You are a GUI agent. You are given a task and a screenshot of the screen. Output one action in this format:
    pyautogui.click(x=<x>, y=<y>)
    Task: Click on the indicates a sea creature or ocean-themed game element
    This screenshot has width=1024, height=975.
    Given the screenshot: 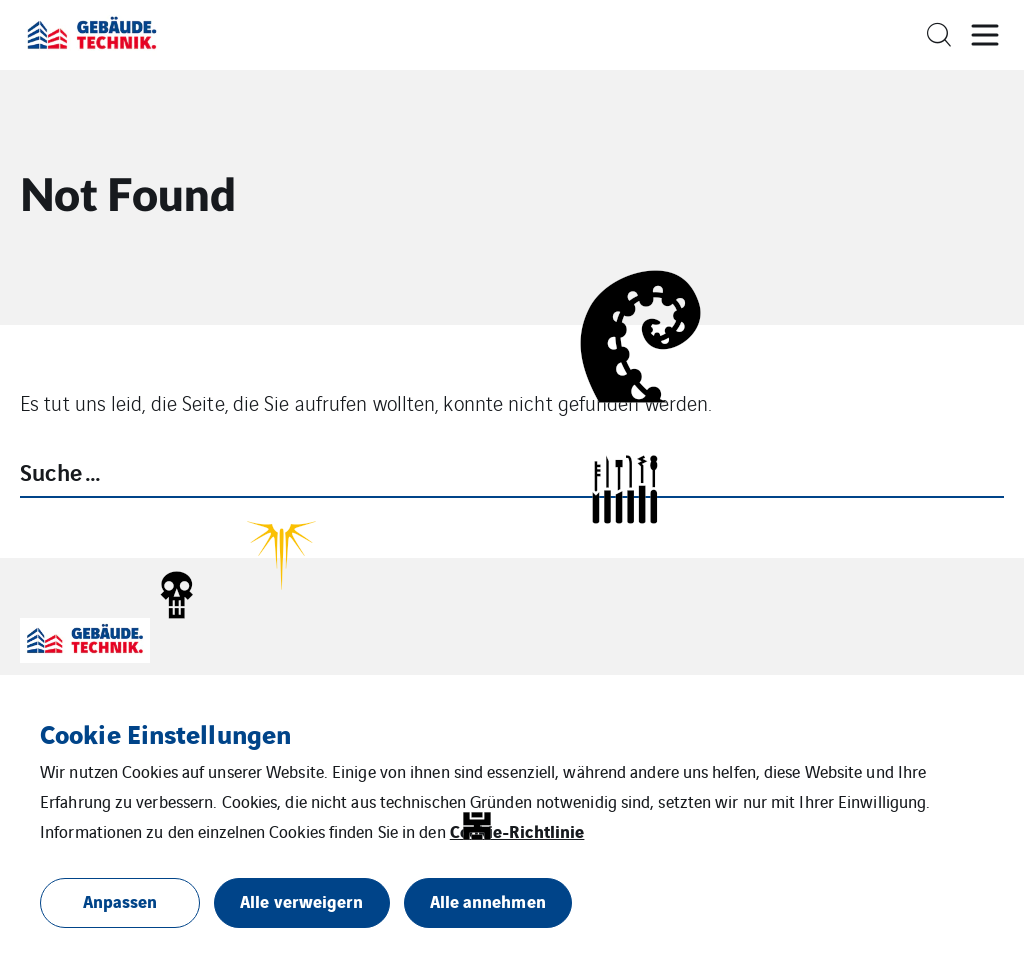 What is the action you would take?
    pyautogui.click(x=640, y=337)
    